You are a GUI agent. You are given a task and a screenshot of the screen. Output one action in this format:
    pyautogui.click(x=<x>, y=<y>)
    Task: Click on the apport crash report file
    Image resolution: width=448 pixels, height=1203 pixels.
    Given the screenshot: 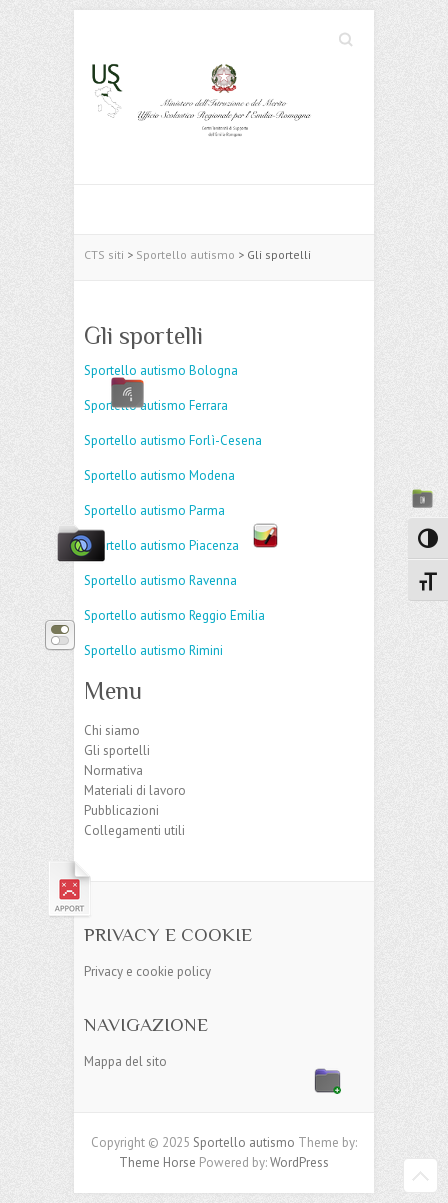 What is the action you would take?
    pyautogui.click(x=69, y=889)
    